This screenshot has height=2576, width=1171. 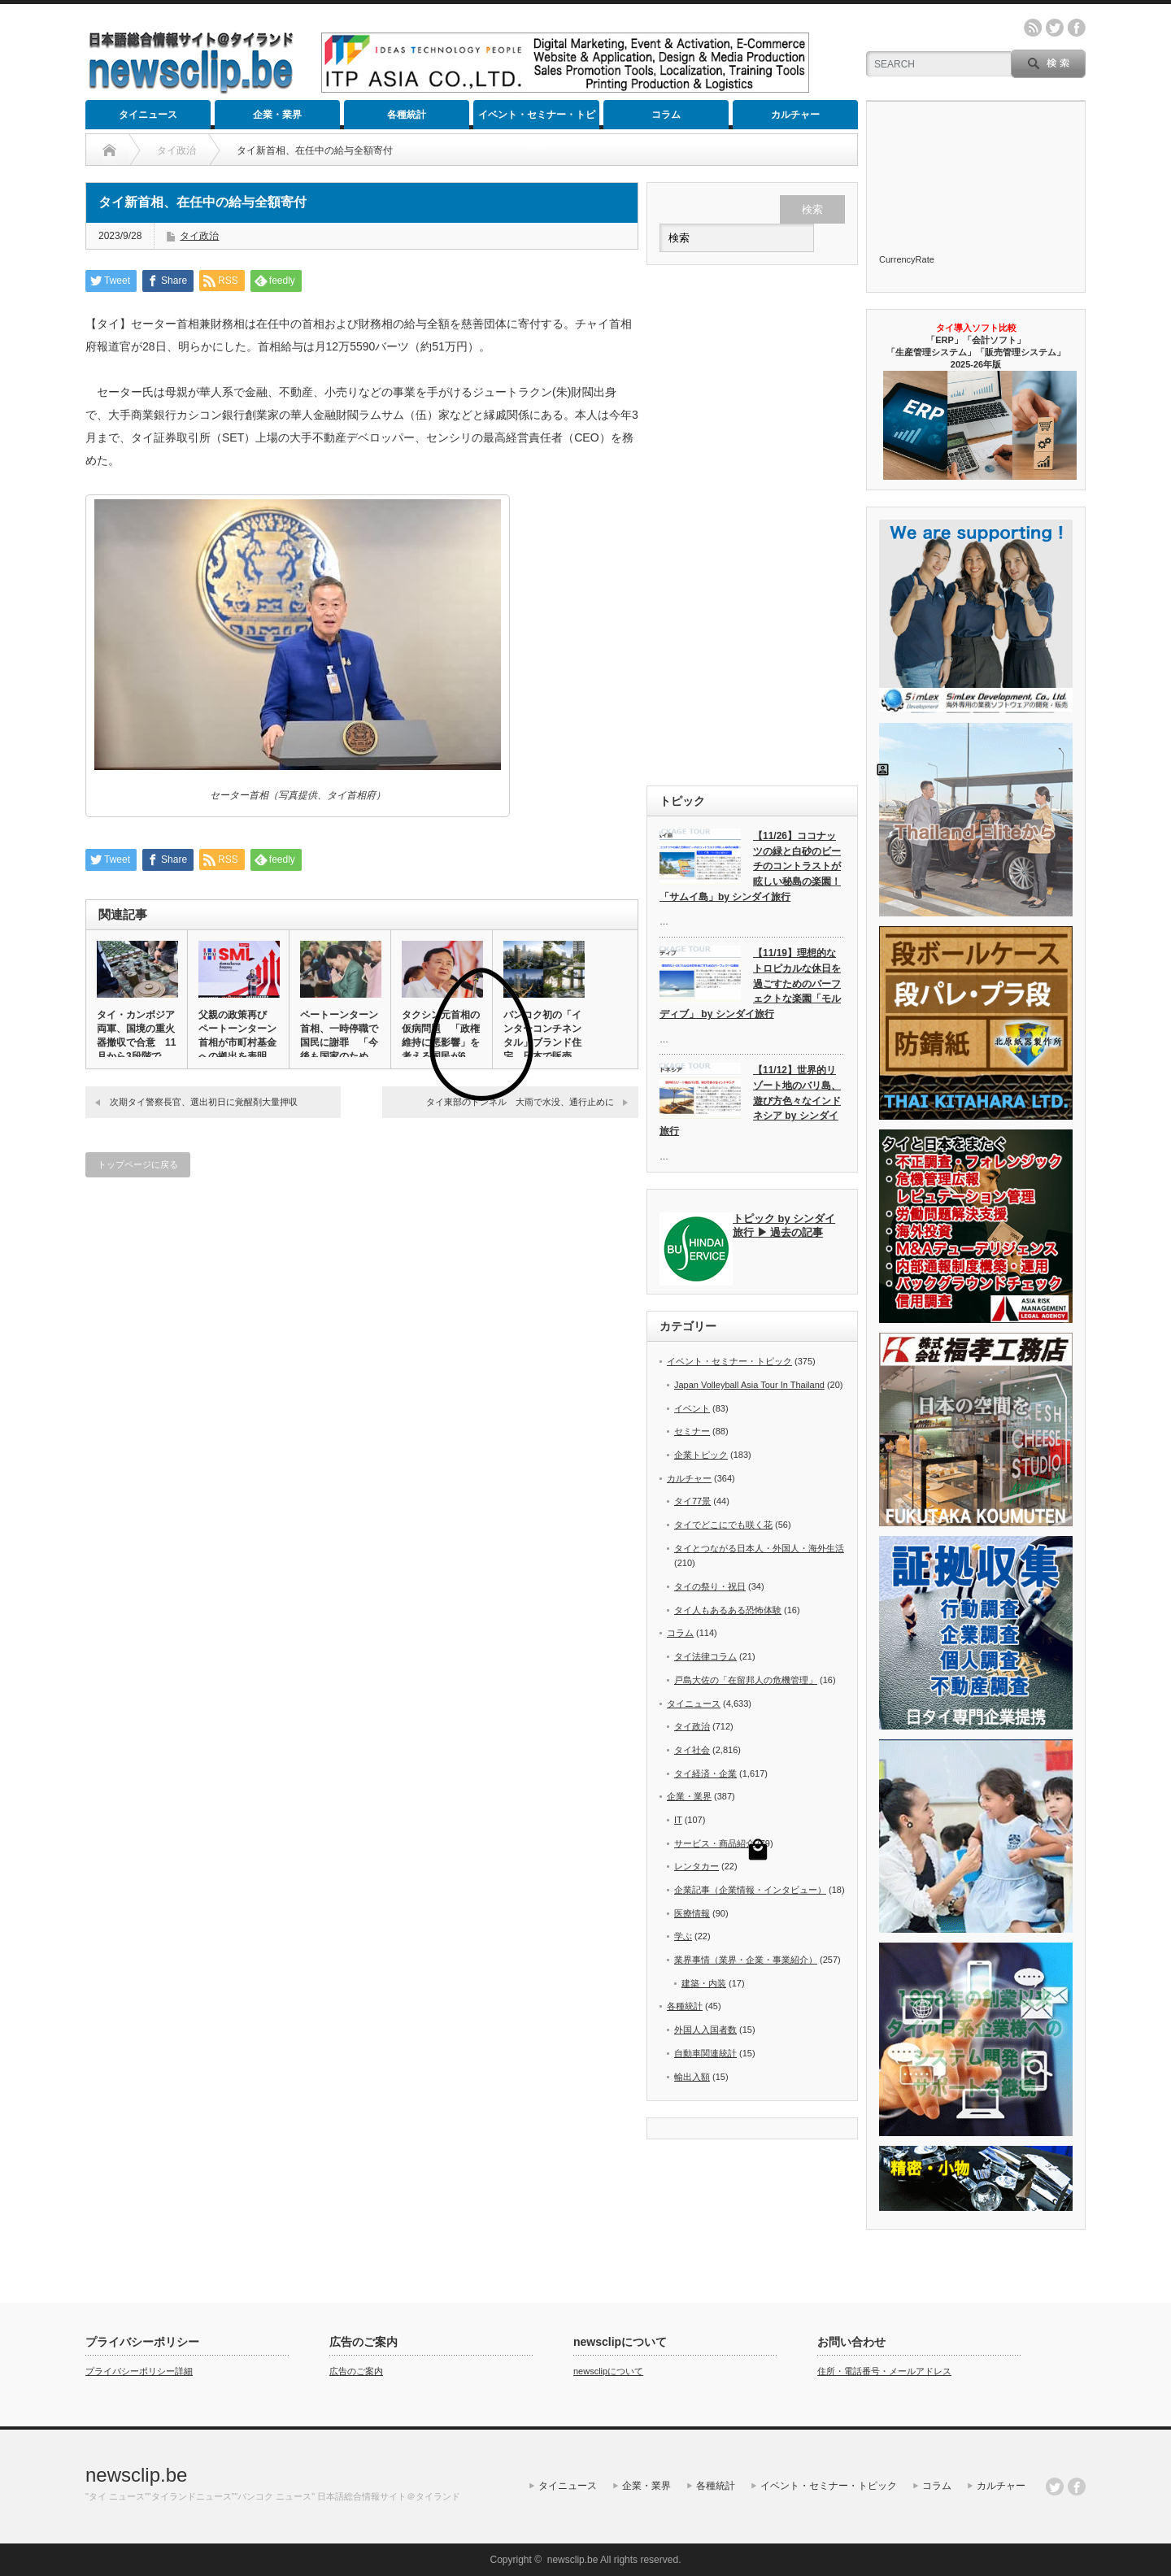 I want to click on indicates egg or egg-containing ingredient, so click(x=481, y=1034).